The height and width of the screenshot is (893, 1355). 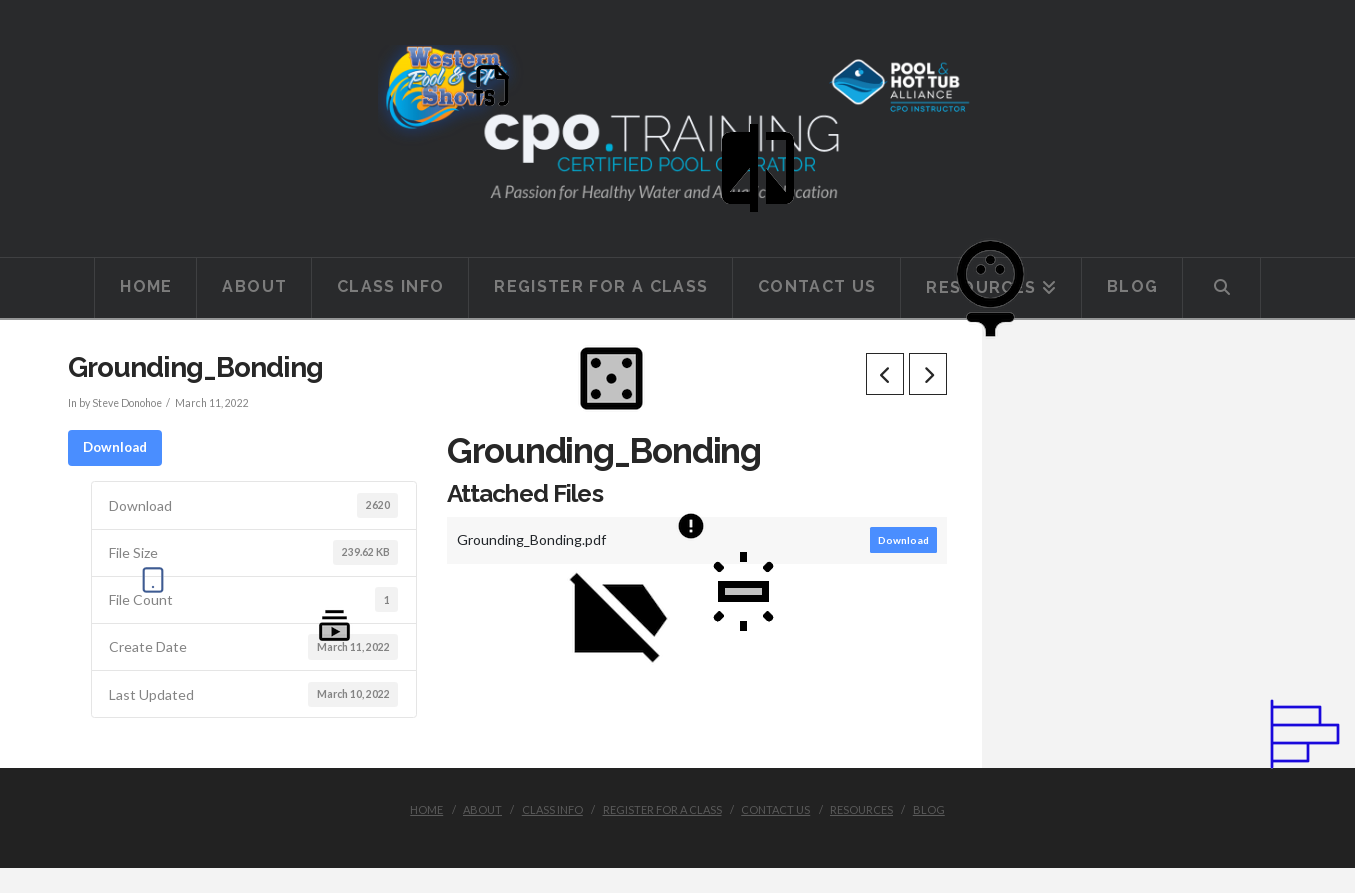 I want to click on view your subscriptions, so click(x=334, y=625).